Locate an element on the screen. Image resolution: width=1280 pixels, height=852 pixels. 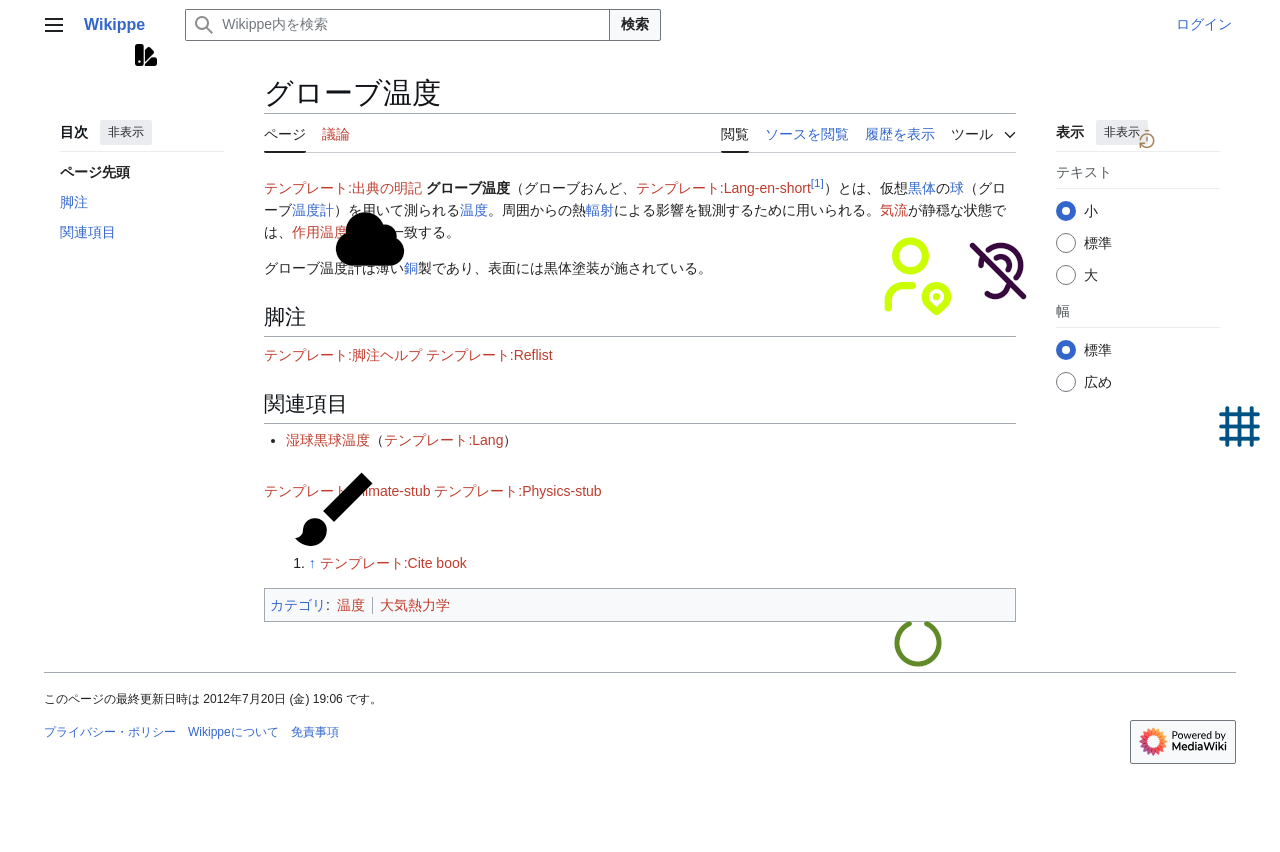
view items in grid layout is located at coordinates (1239, 426).